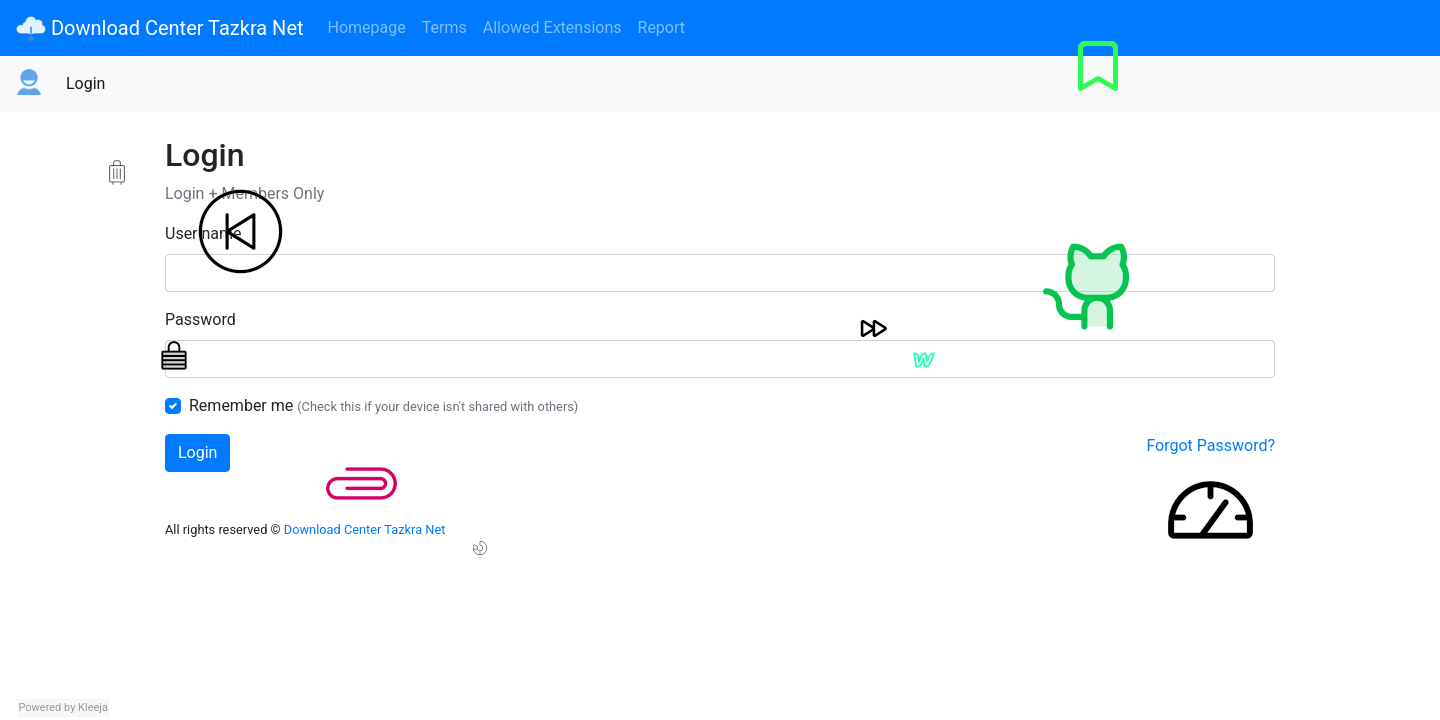  What do you see at coordinates (1098, 66) in the screenshot?
I see `save this item for later` at bounding box center [1098, 66].